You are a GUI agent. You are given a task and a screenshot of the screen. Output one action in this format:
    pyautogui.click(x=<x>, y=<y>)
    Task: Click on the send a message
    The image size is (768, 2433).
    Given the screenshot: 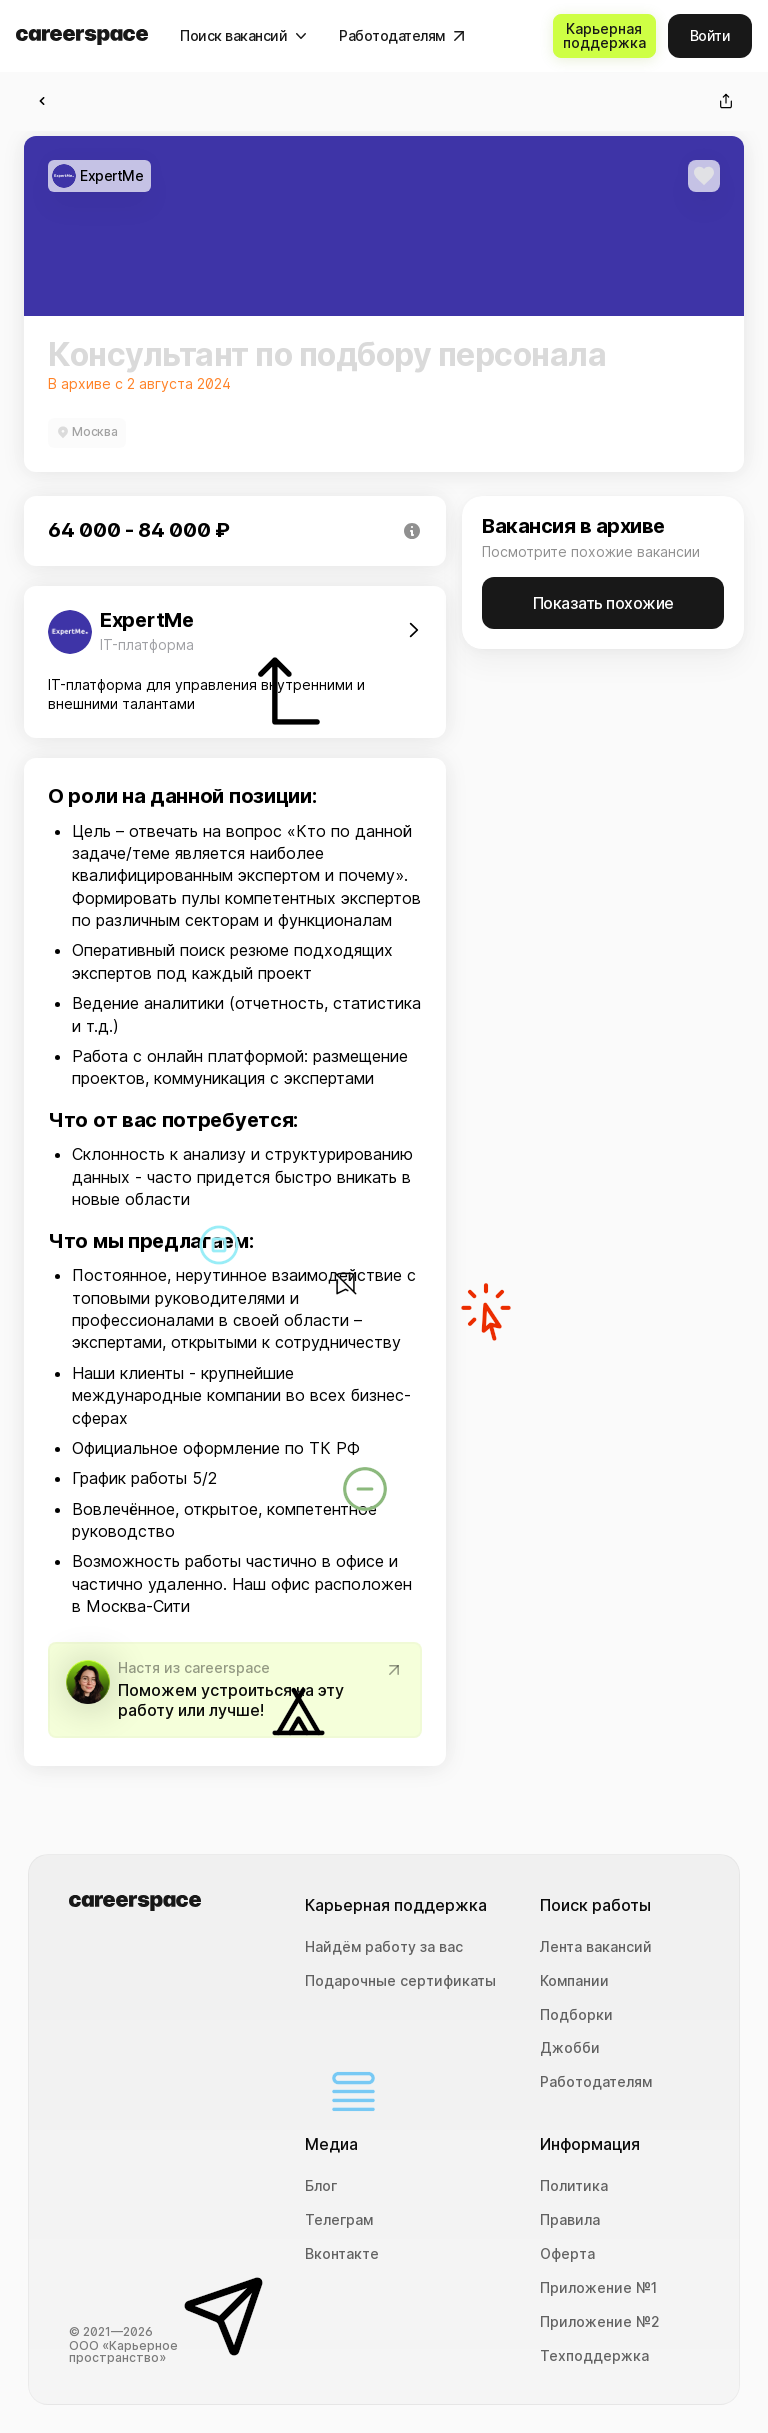 What is the action you would take?
    pyautogui.click(x=223, y=2316)
    